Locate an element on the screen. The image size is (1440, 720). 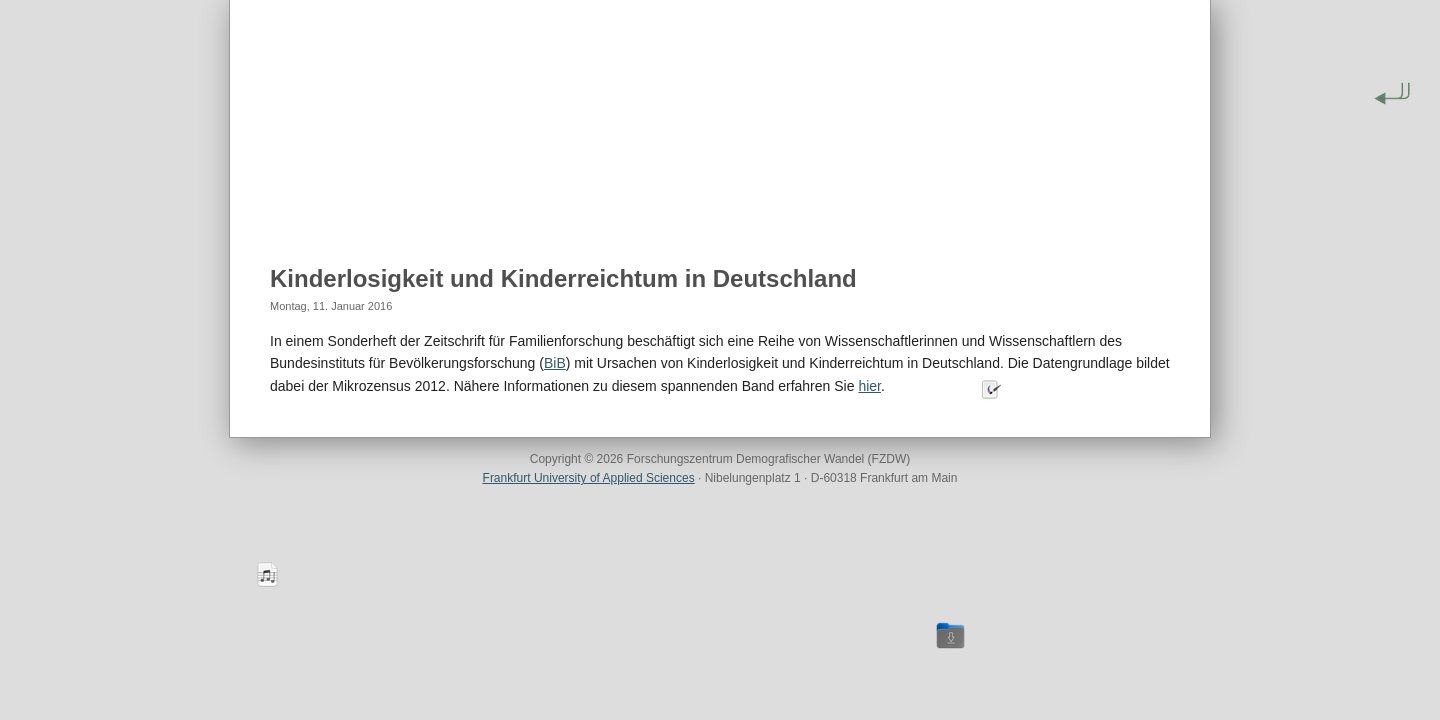
open your downloads folder is located at coordinates (950, 635).